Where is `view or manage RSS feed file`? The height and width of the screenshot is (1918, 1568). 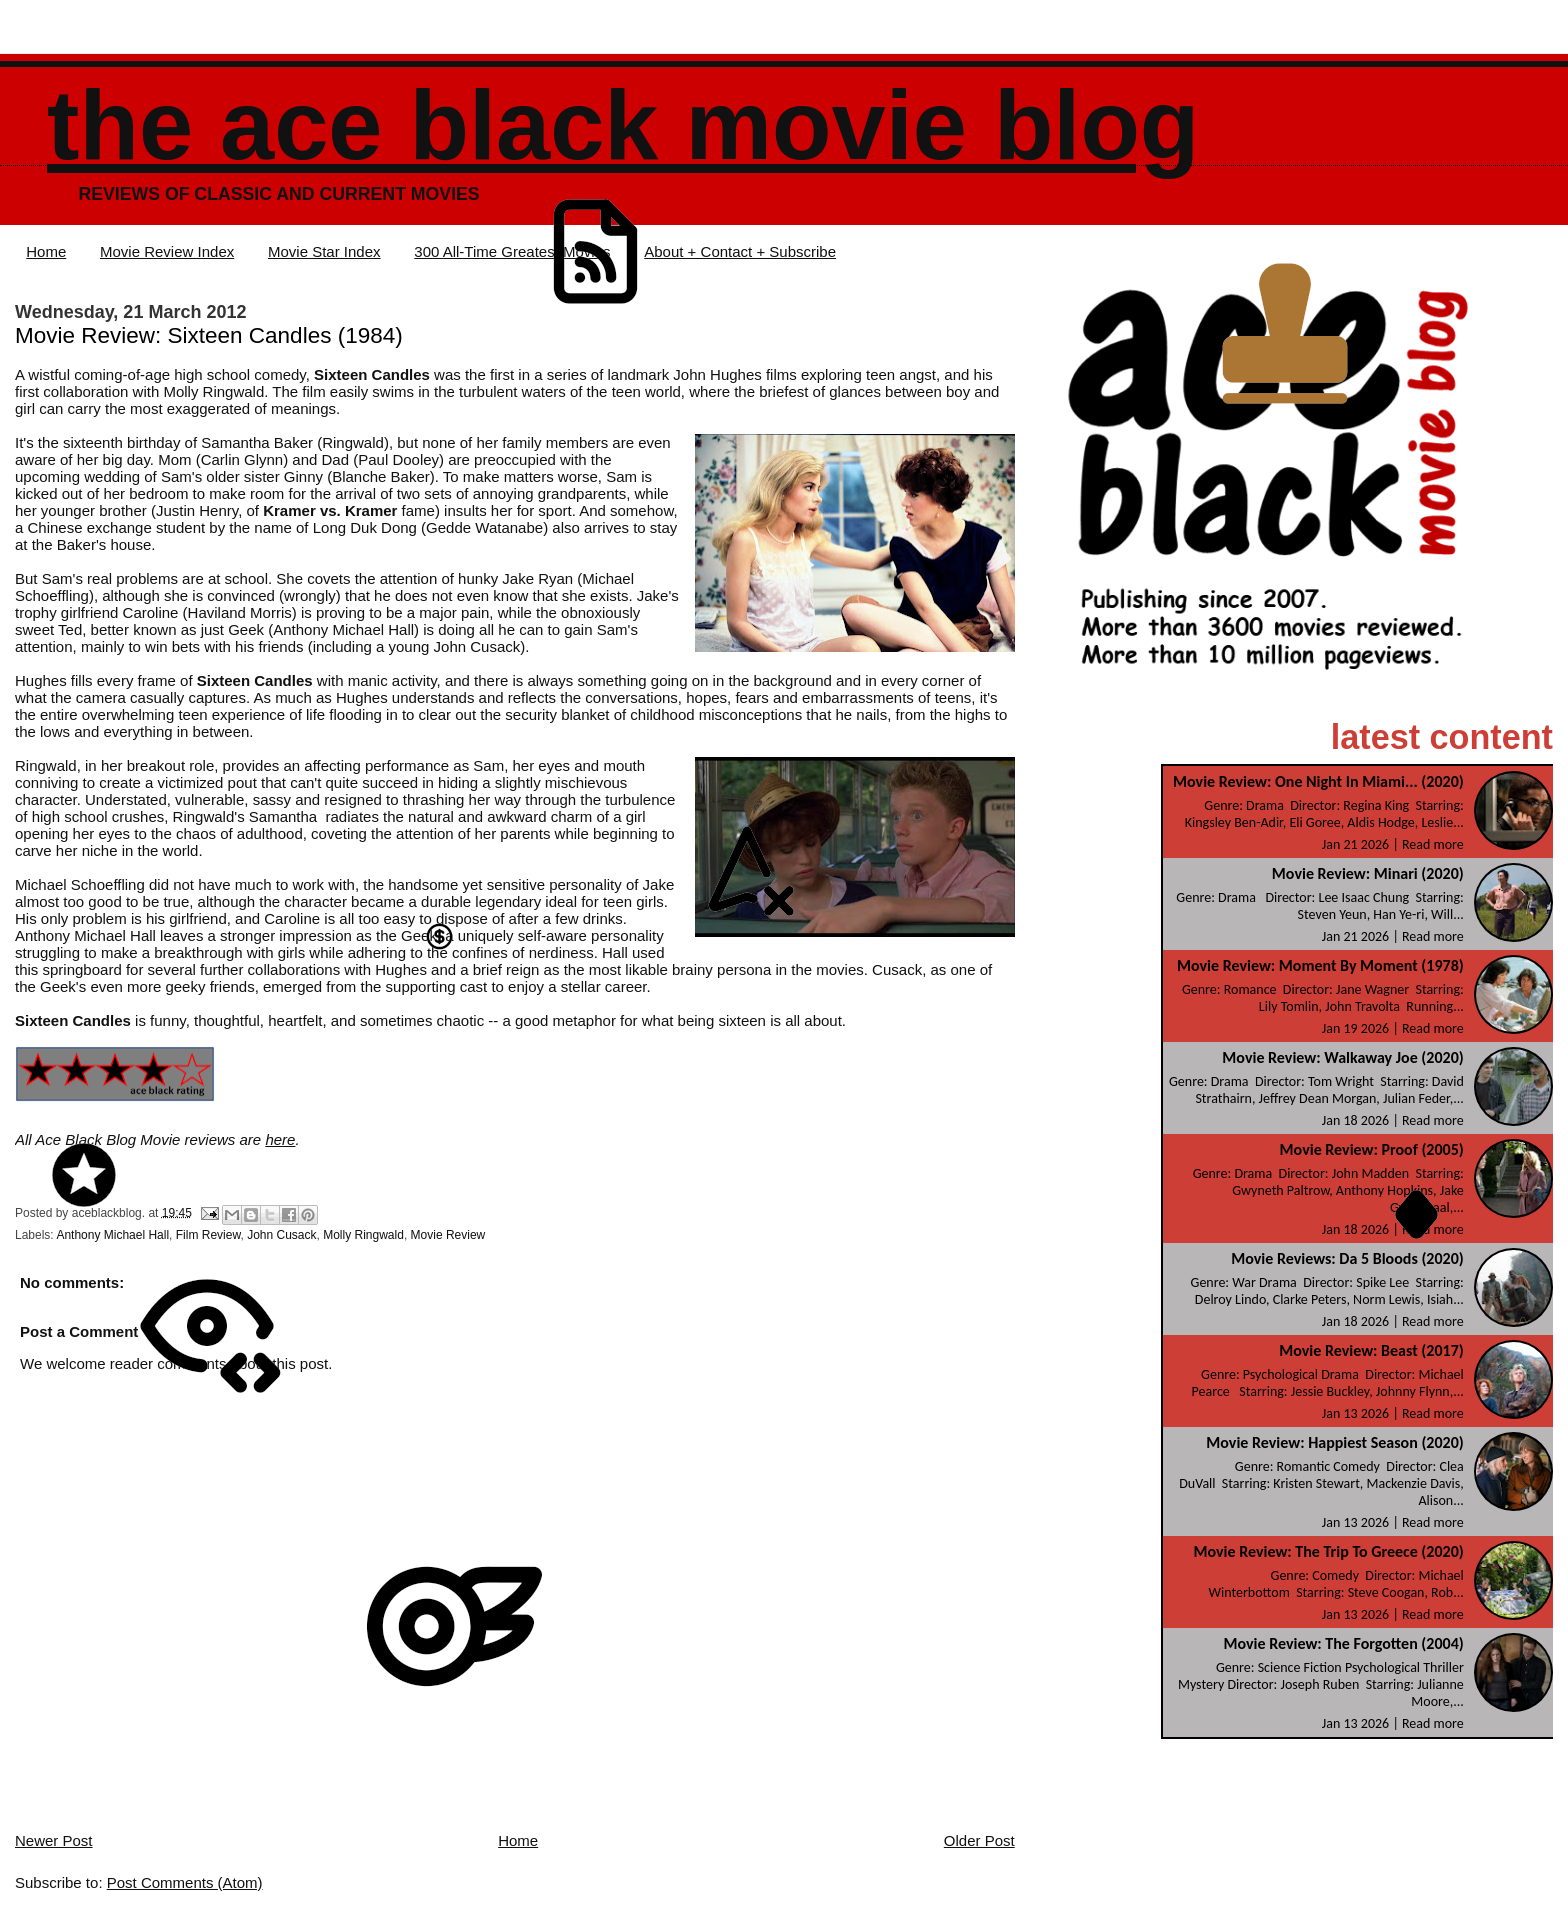 view or manage RSS feed file is located at coordinates (595, 251).